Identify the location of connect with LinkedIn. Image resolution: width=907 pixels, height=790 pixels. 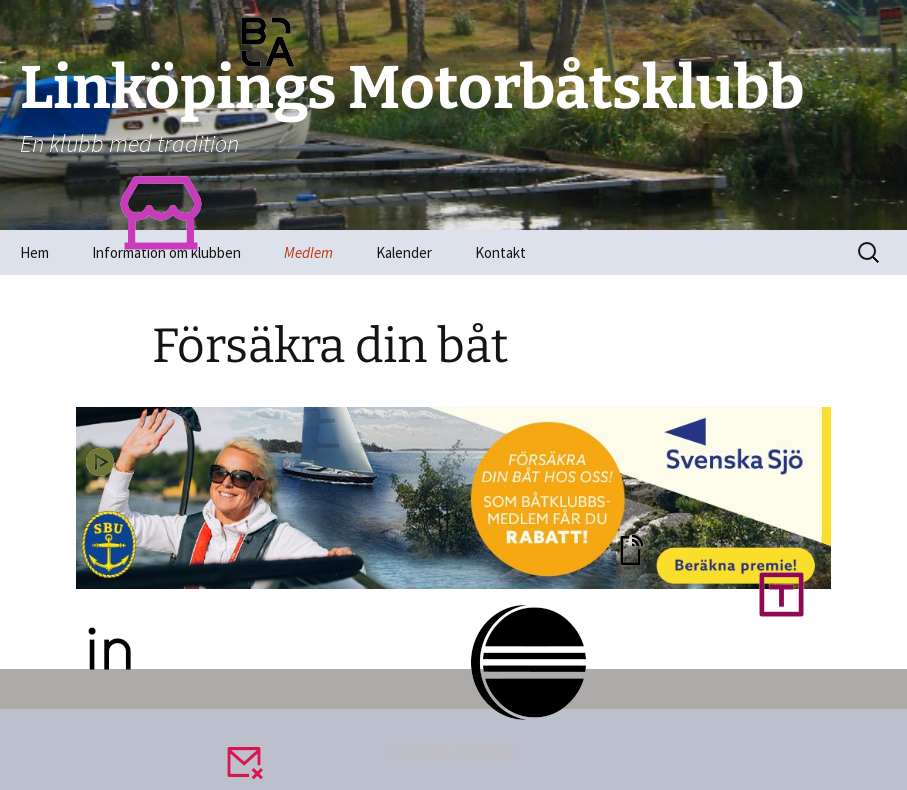
(109, 648).